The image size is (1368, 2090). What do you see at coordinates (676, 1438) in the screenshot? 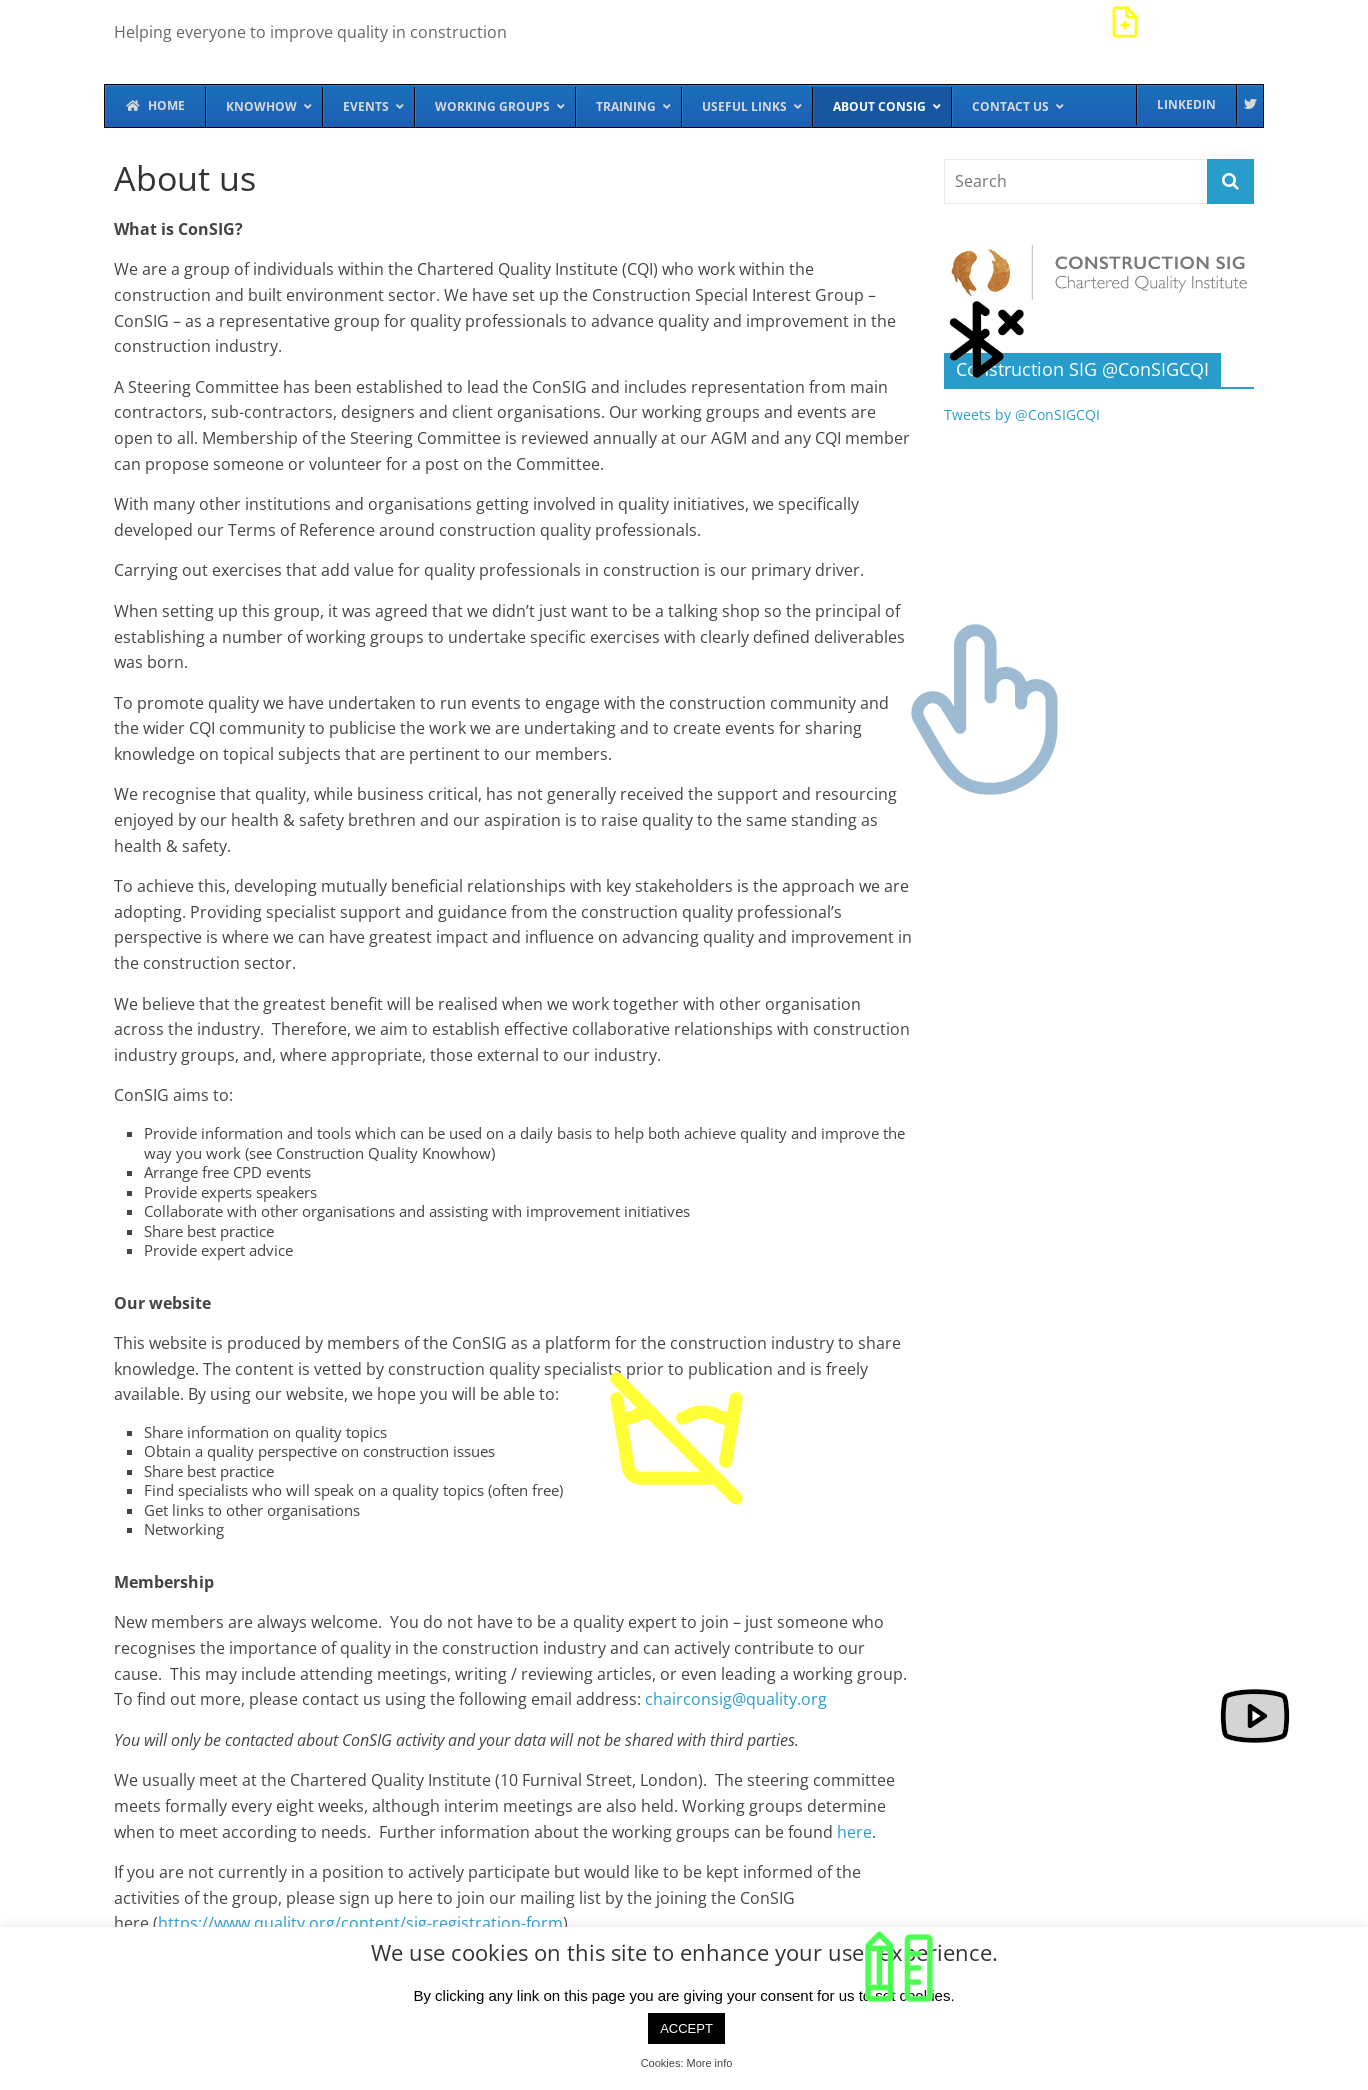
I see `do not wash or laundry not available` at bounding box center [676, 1438].